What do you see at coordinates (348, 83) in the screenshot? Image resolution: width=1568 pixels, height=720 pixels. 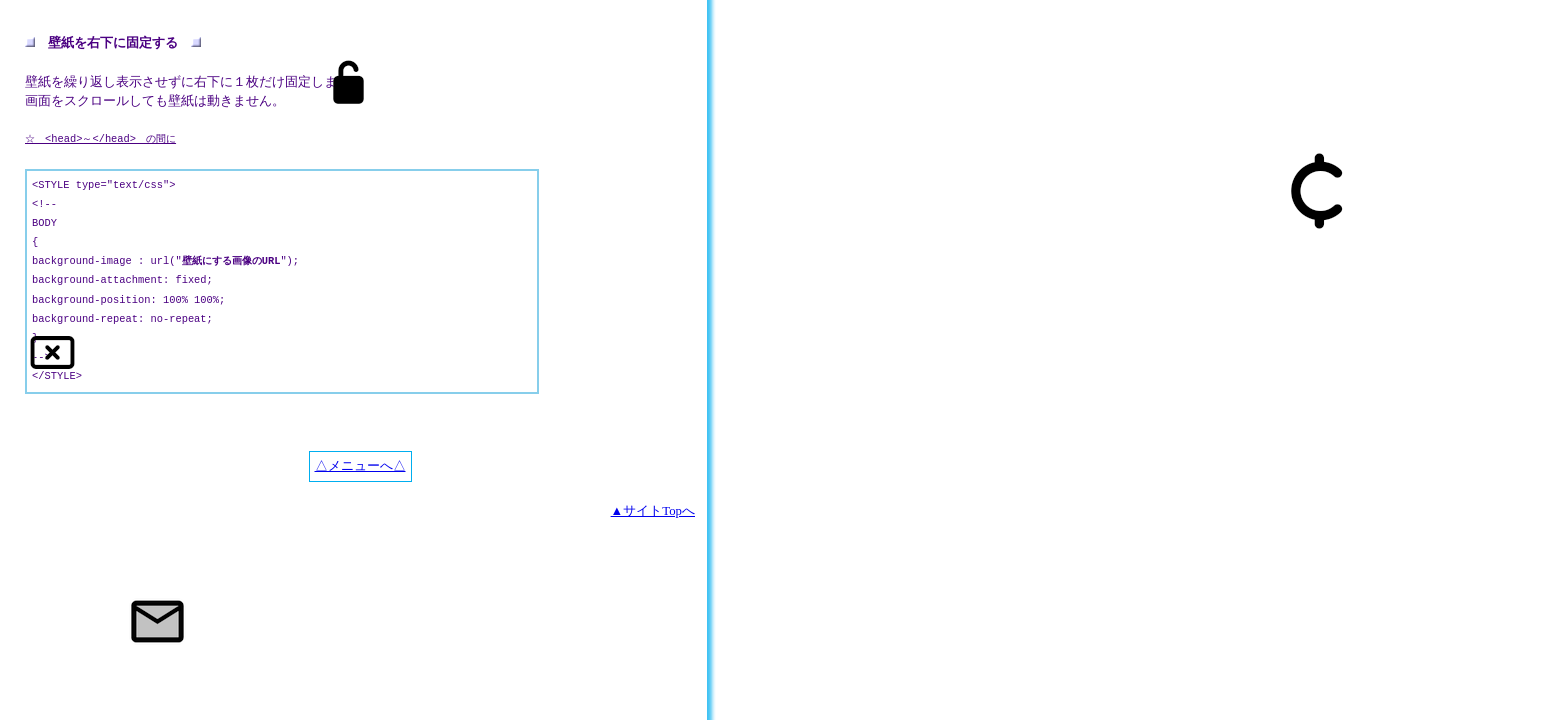 I see `unlock this item or feature` at bounding box center [348, 83].